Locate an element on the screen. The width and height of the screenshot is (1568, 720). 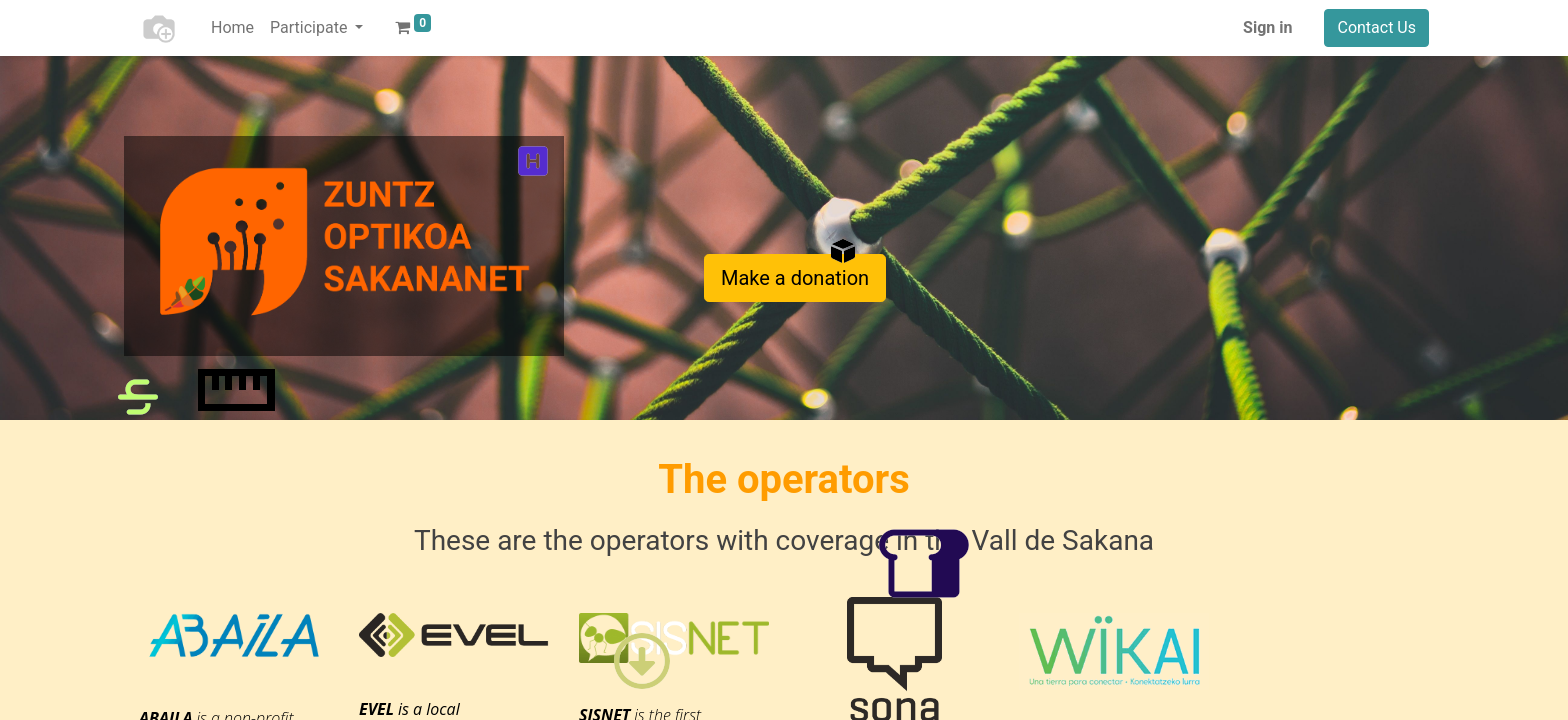
view 3D model or object is located at coordinates (843, 251).